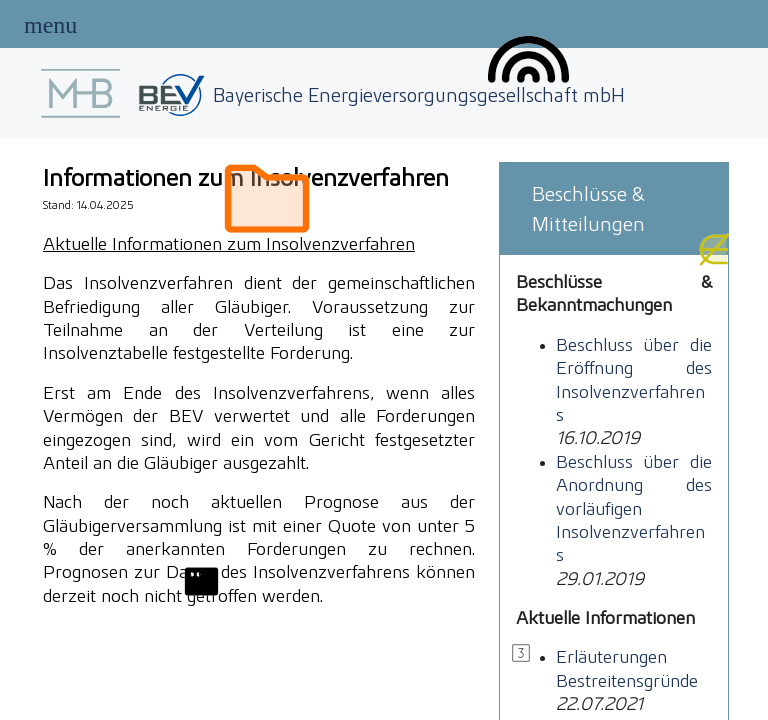 Image resolution: width=768 pixels, height=720 pixels. Describe the element at coordinates (201, 581) in the screenshot. I see `open application window` at that location.